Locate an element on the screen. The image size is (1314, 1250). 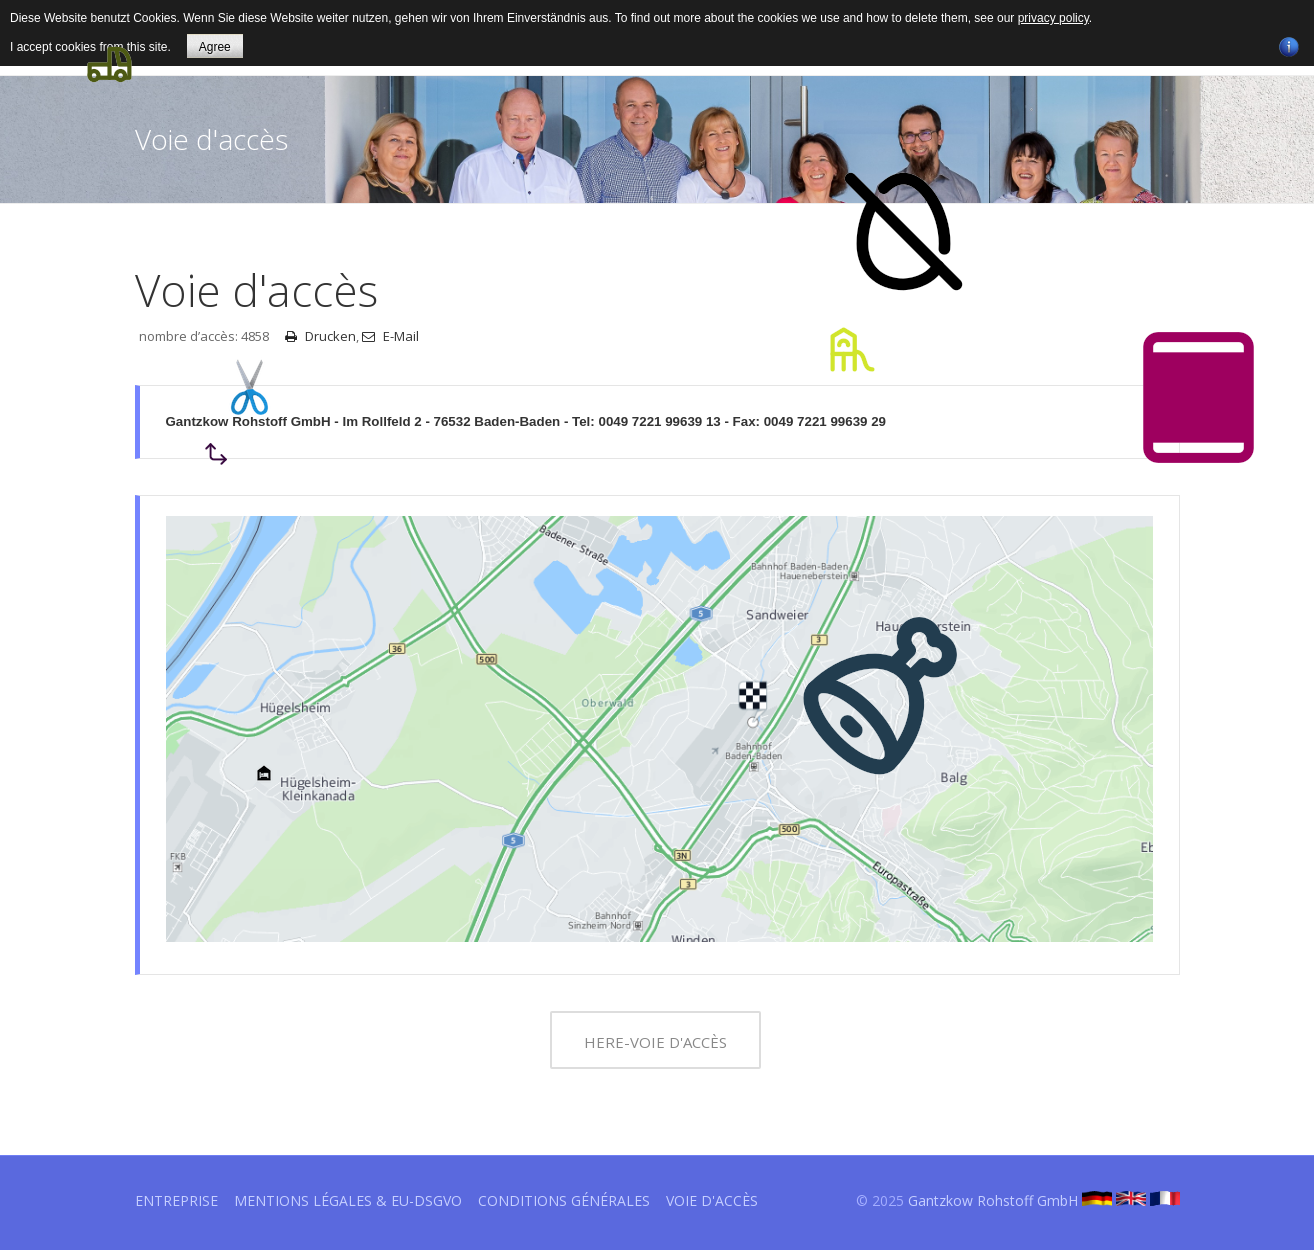
cut selected content to clipboard is located at coordinates (250, 387).